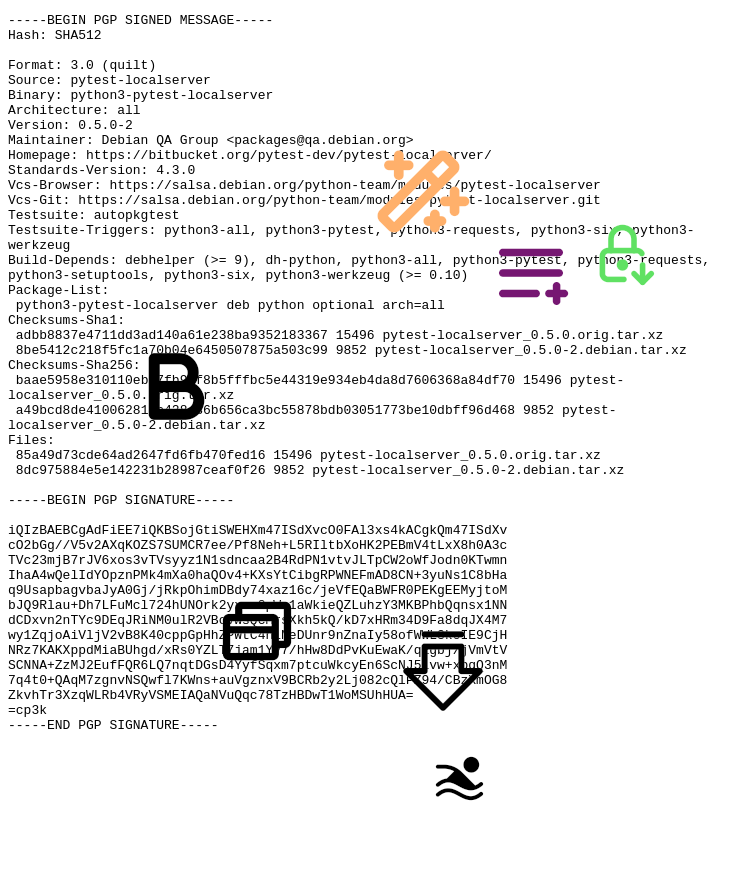 This screenshot has width=733, height=890. What do you see at coordinates (418, 191) in the screenshot?
I see `apply auto-enhance or smart adjustments` at bounding box center [418, 191].